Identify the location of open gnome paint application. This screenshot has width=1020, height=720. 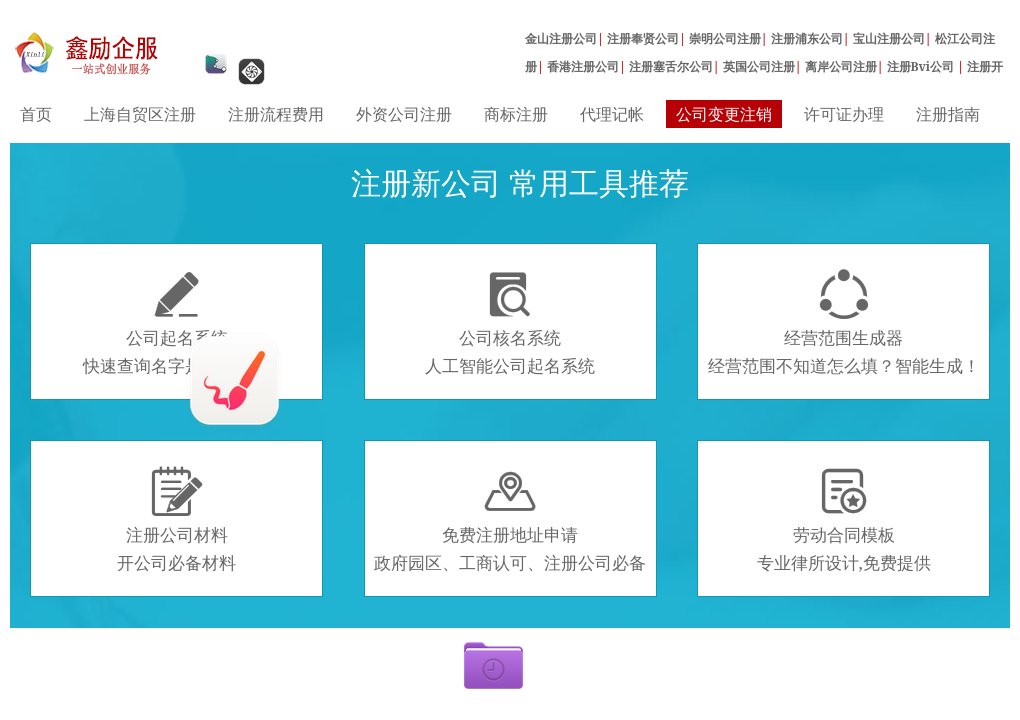
(234, 380).